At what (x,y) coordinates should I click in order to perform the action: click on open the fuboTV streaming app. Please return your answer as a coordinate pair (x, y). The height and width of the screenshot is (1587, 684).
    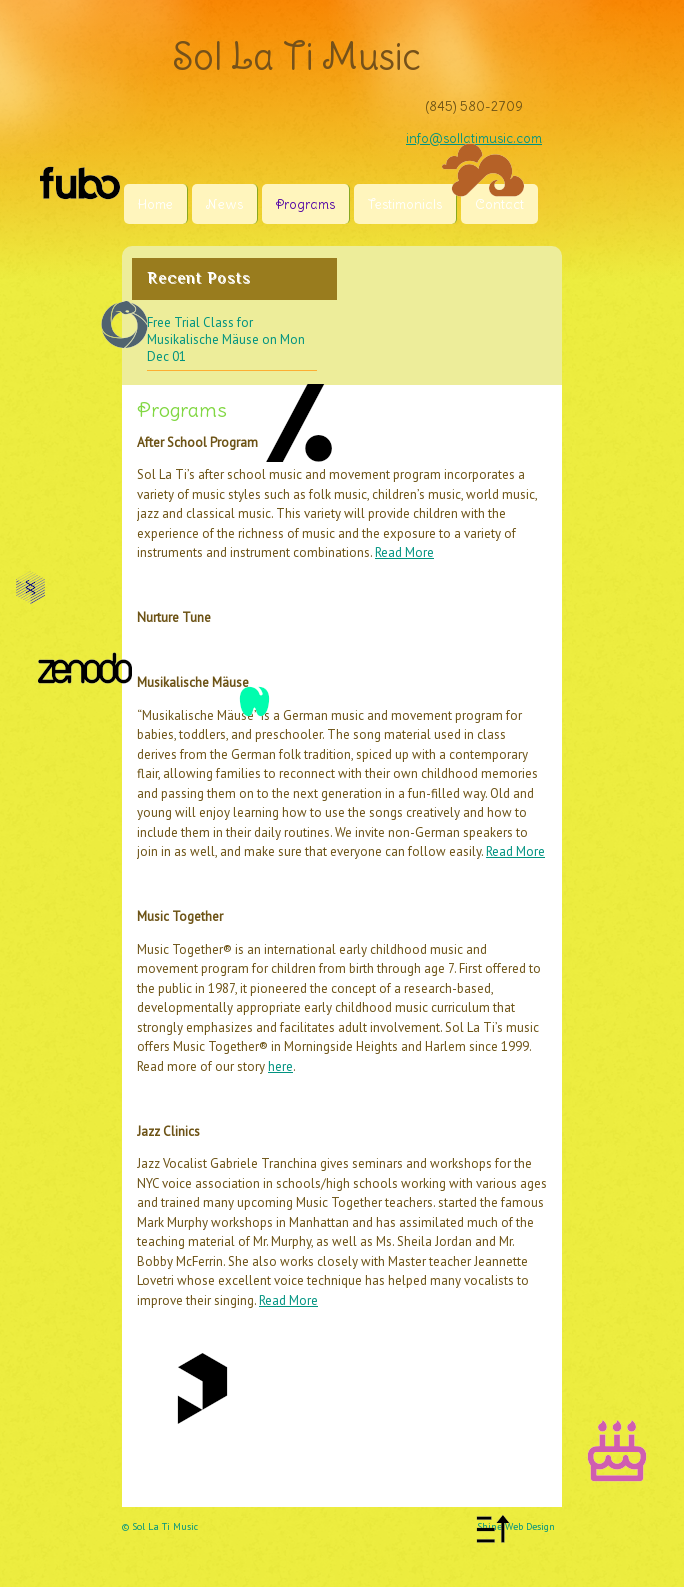
    Looking at the image, I should click on (80, 183).